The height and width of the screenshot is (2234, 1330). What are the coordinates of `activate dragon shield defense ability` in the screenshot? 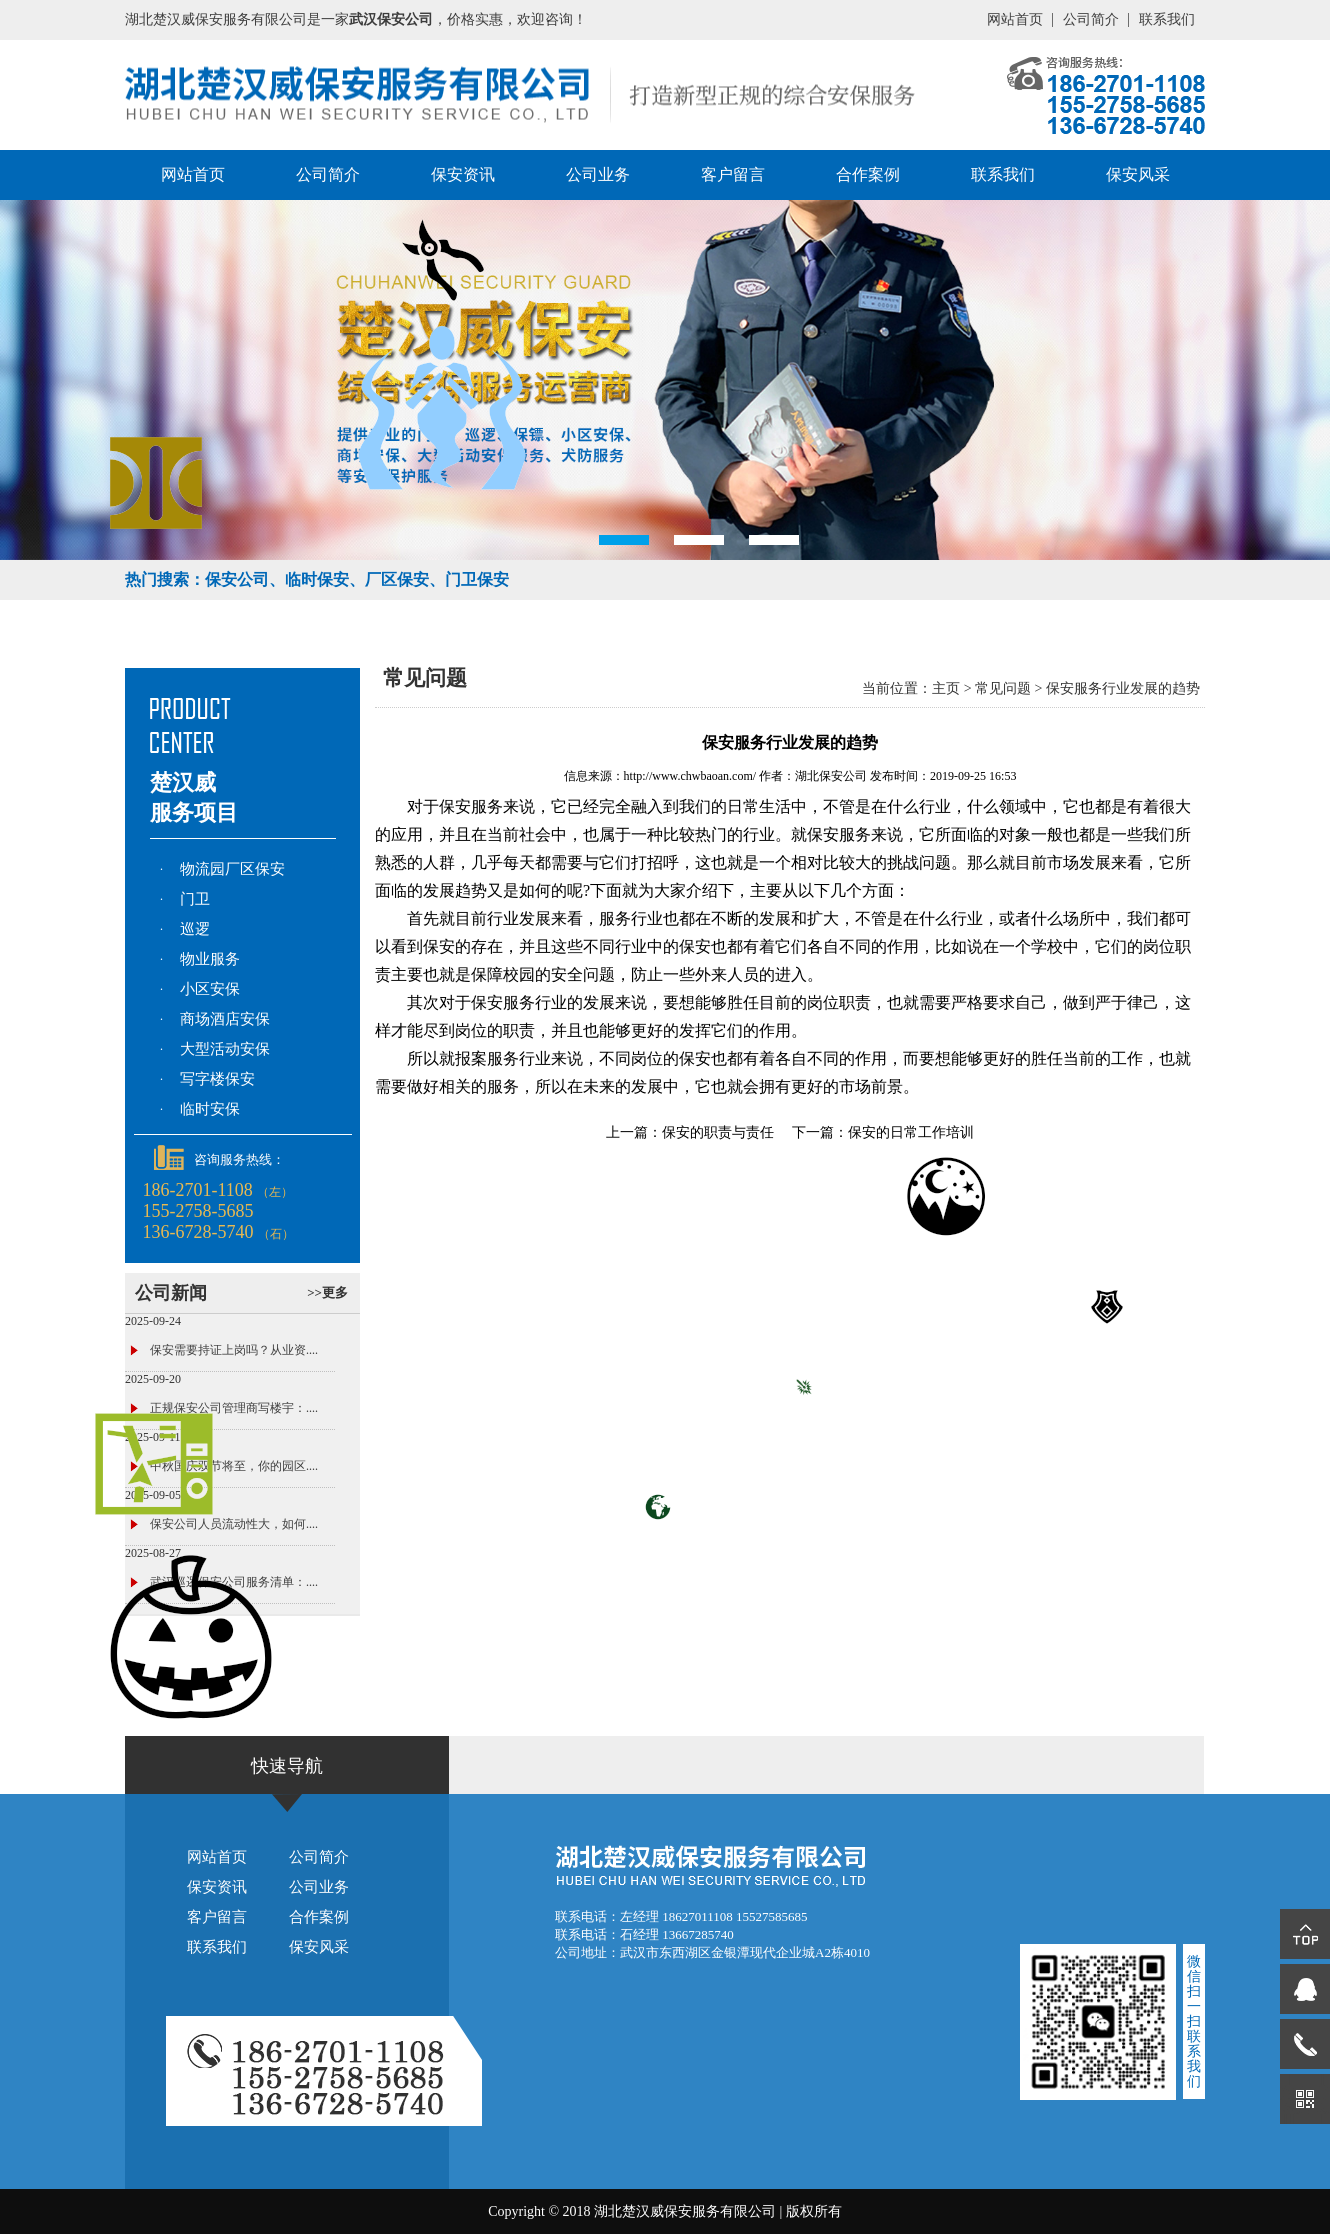 It's located at (1107, 1307).